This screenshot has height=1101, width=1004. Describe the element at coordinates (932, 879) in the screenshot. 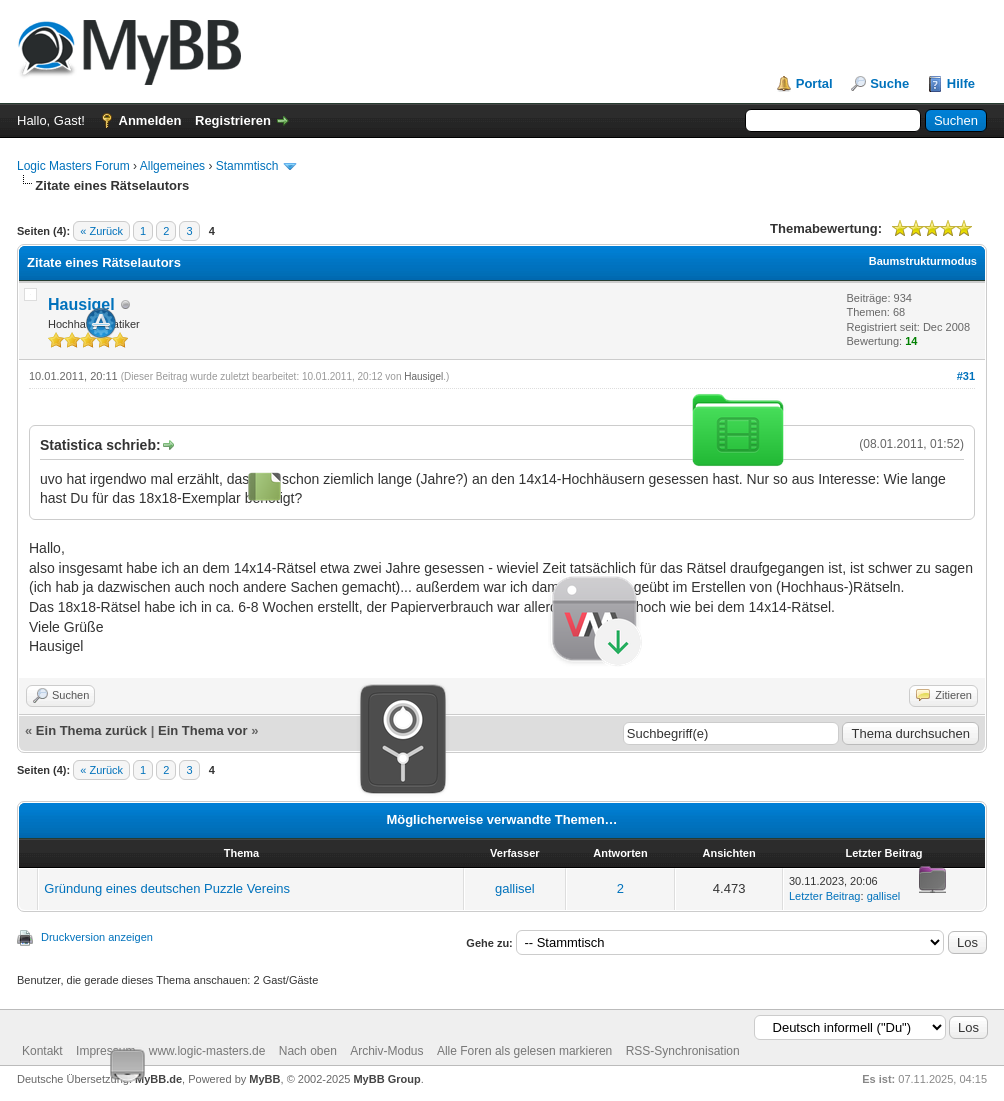

I see `access remote or network folder` at that location.